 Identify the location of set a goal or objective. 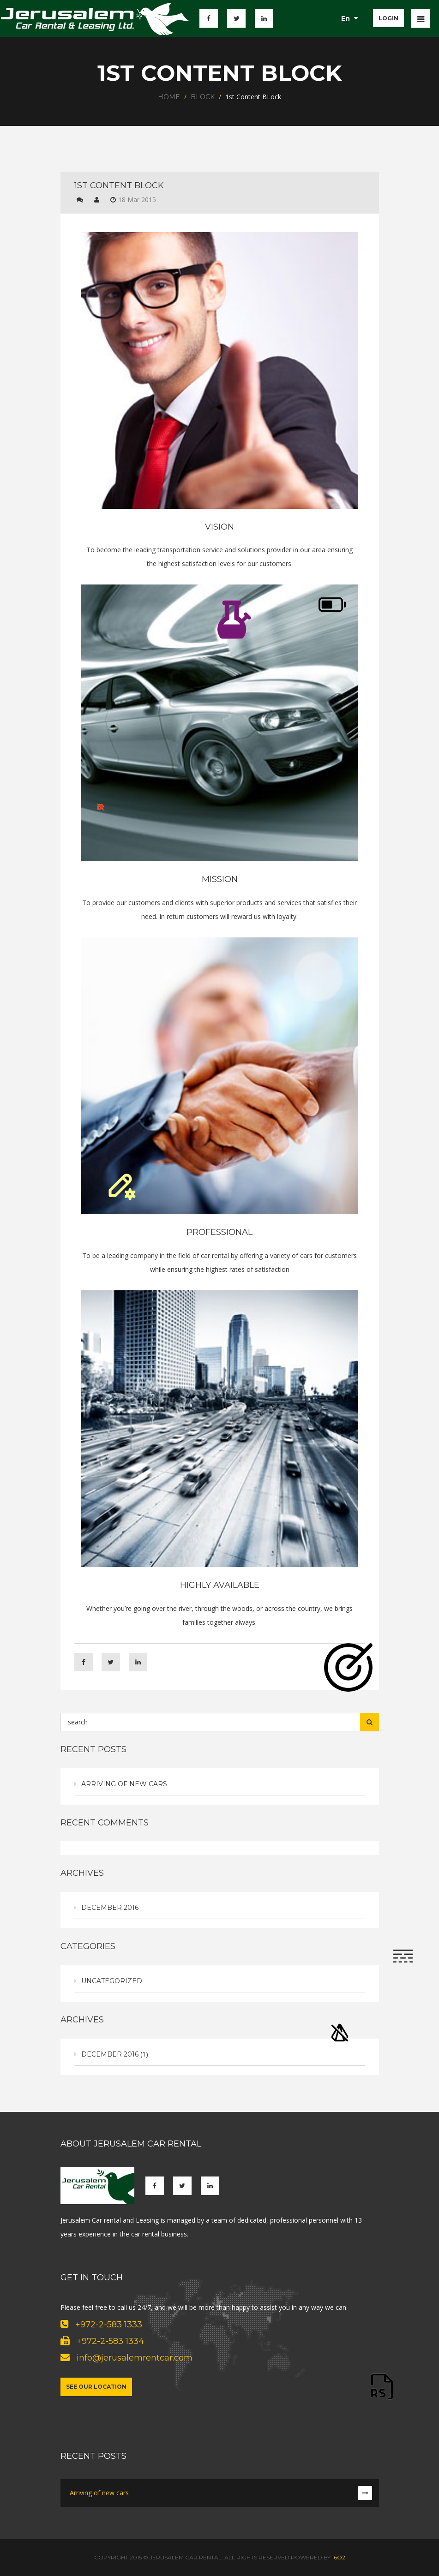
(348, 1667).